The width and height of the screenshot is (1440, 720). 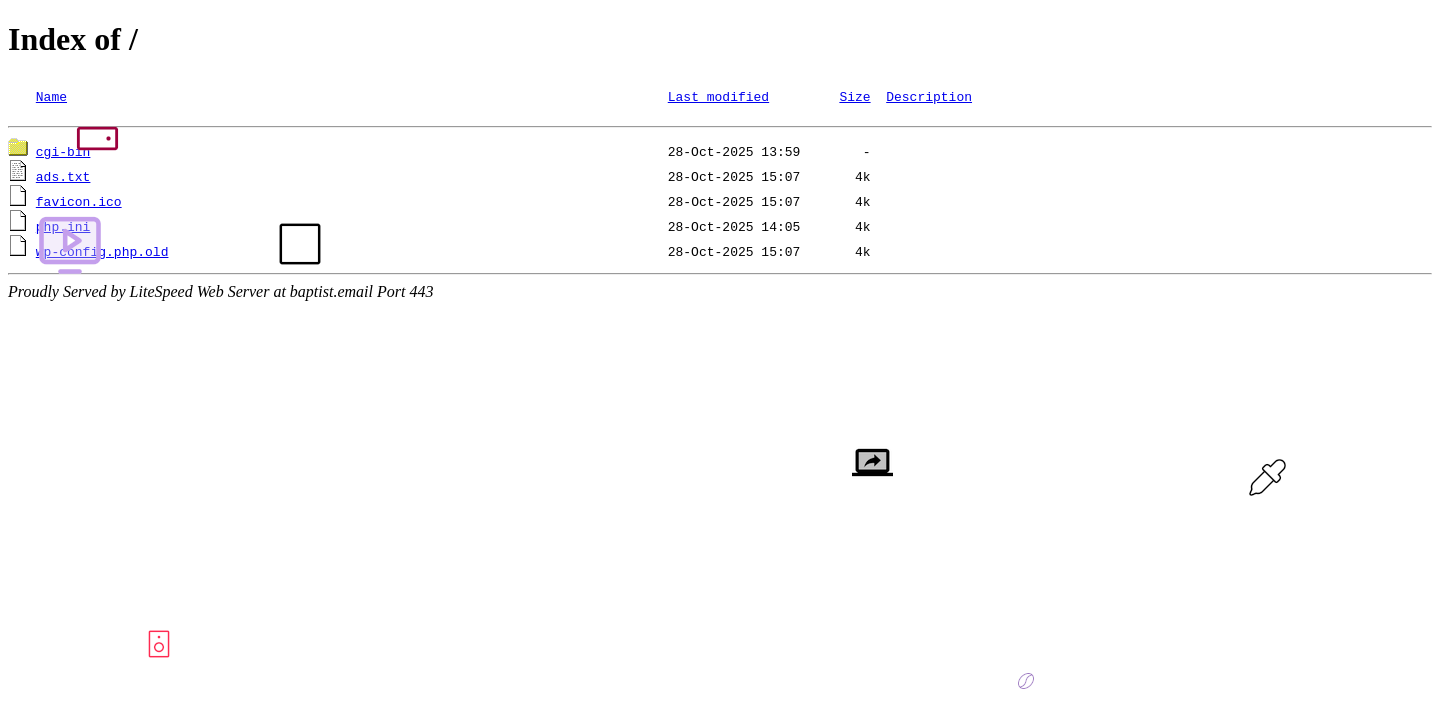 I want to click on play video on monitor or display, so click(x=70, y=243).